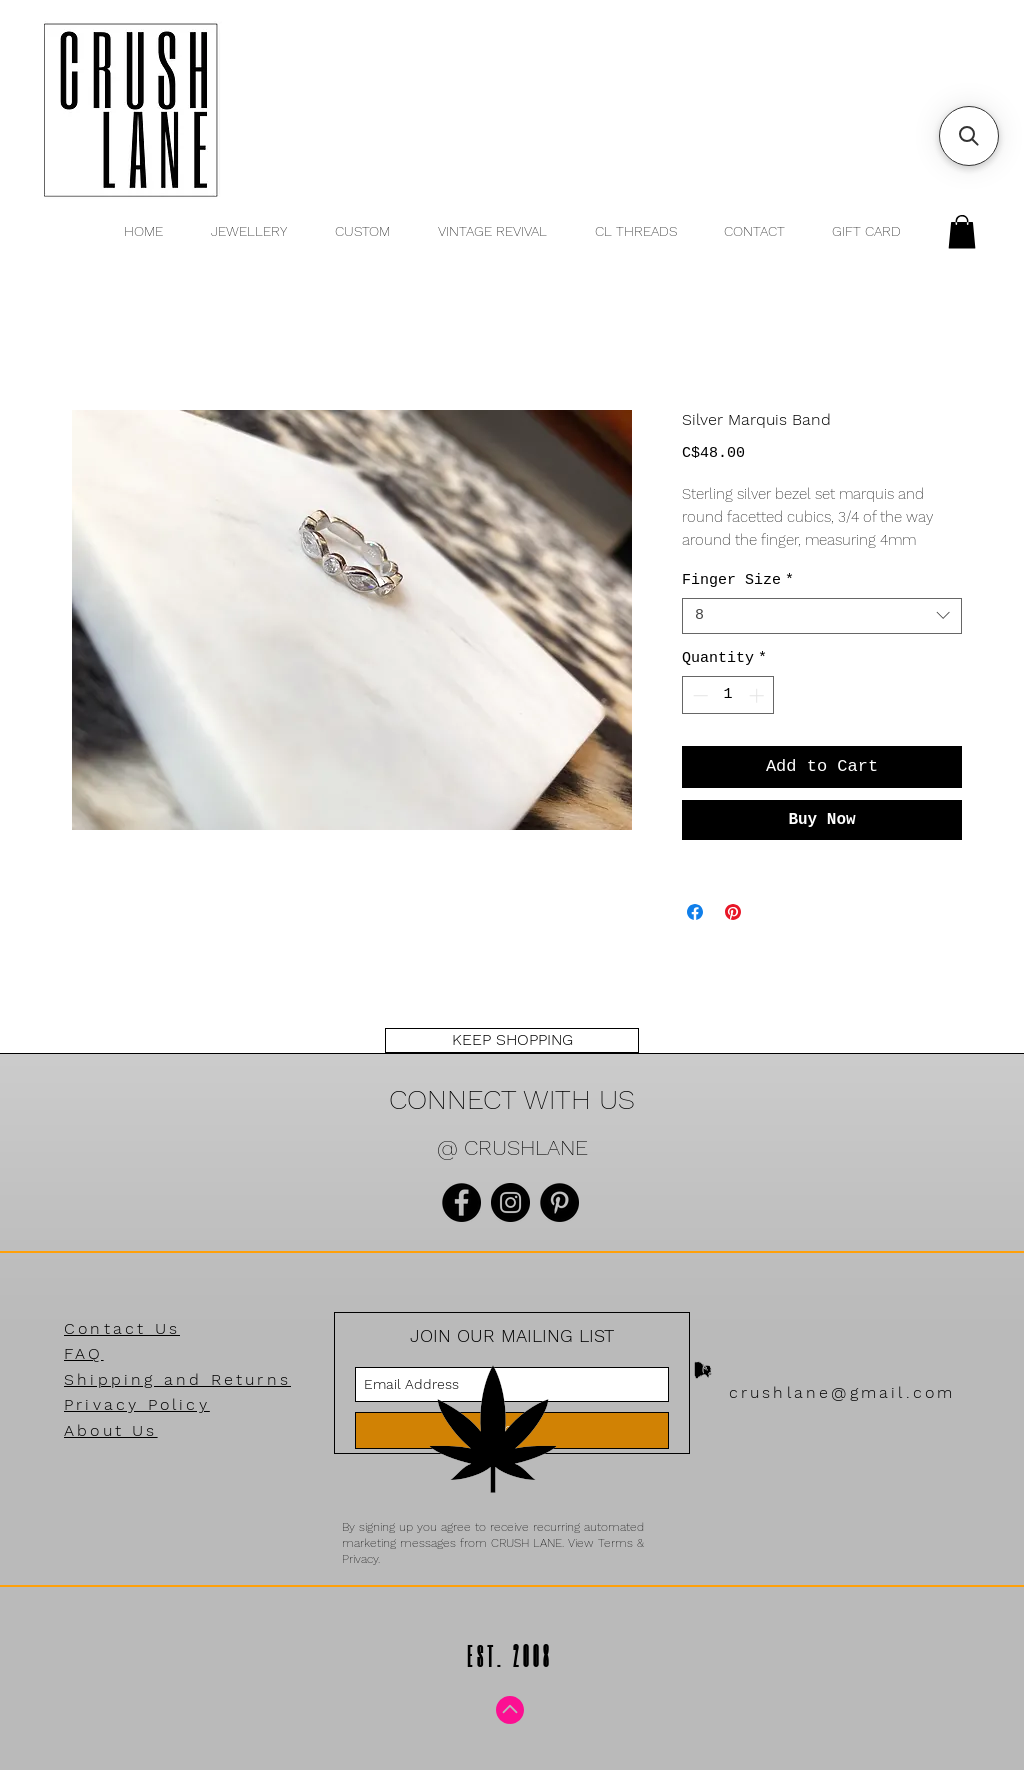  I want to click on browse hemp or cannabis-related products, so click(493, 1429).